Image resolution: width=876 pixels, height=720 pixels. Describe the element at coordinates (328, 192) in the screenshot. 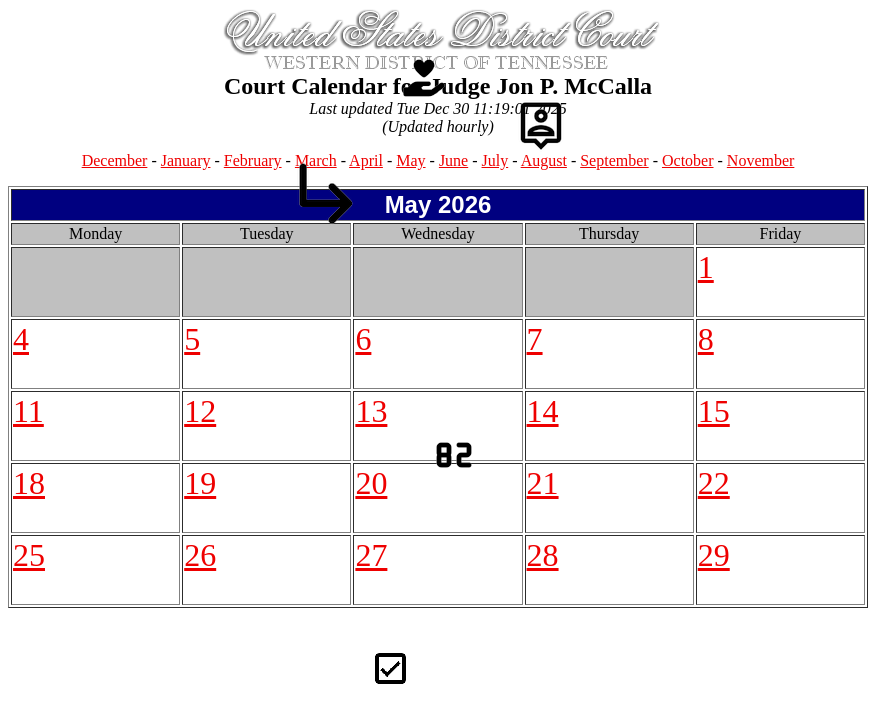

I see `navigate to a subdirectory or nested folder` at that location.